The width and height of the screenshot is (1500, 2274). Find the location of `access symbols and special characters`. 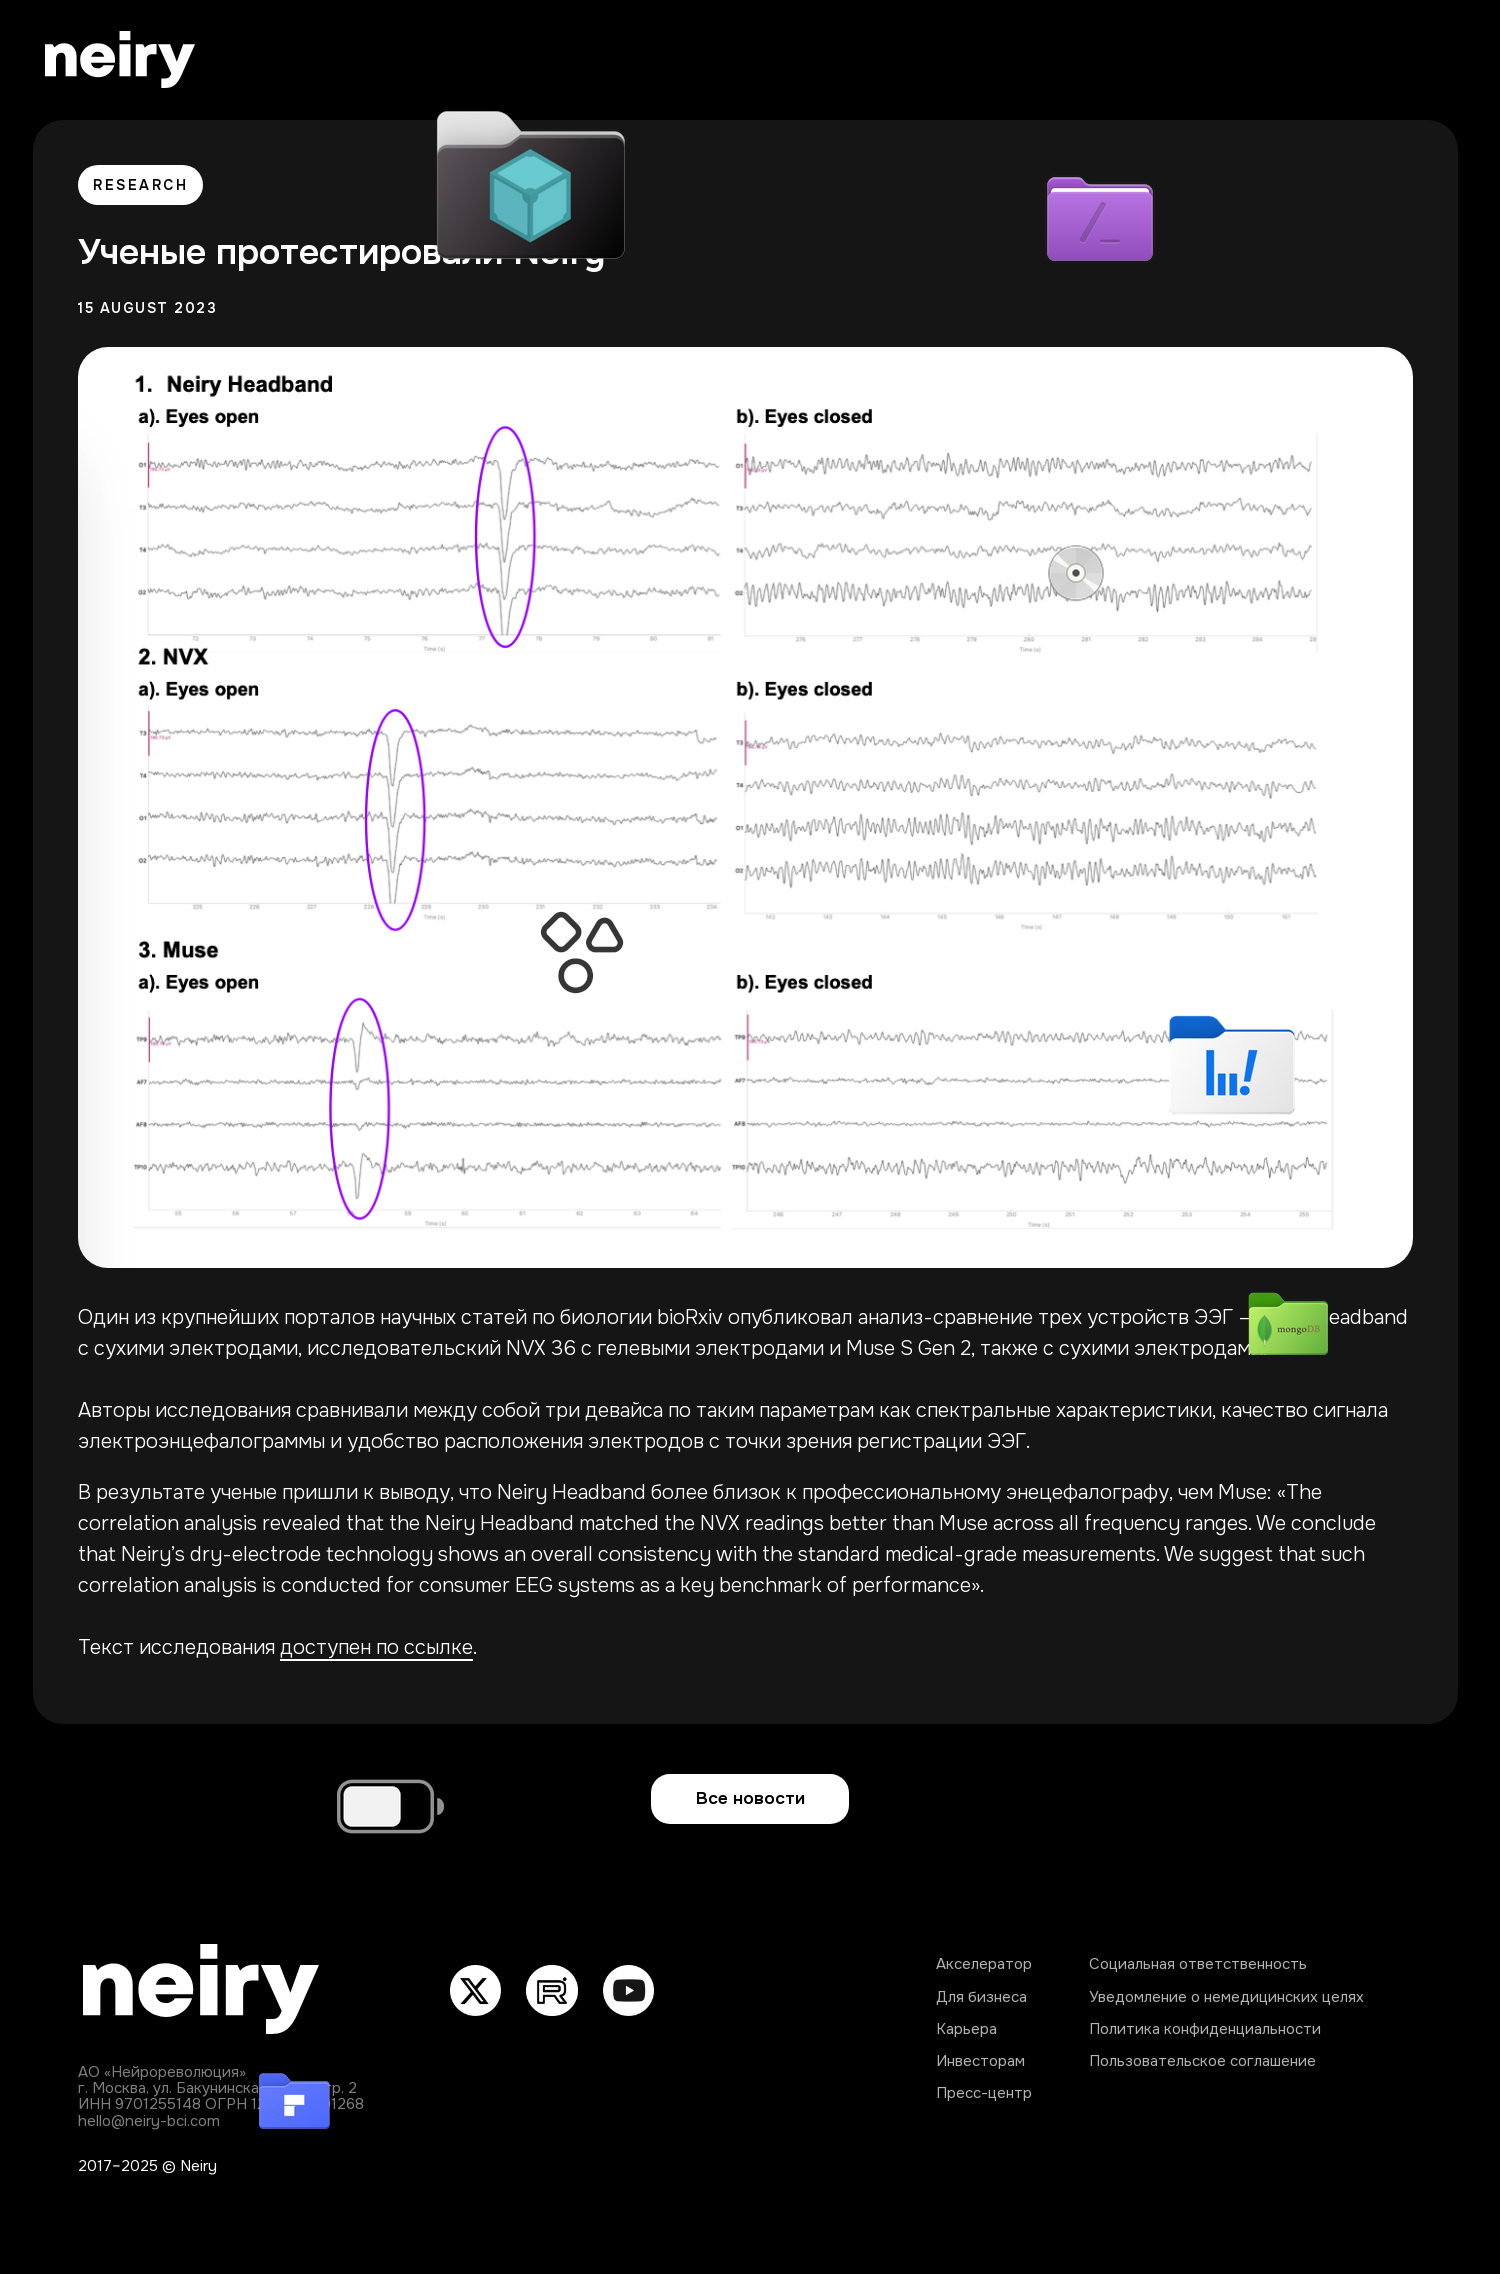

access symbols and special characters is located at coordinates (581, 952).